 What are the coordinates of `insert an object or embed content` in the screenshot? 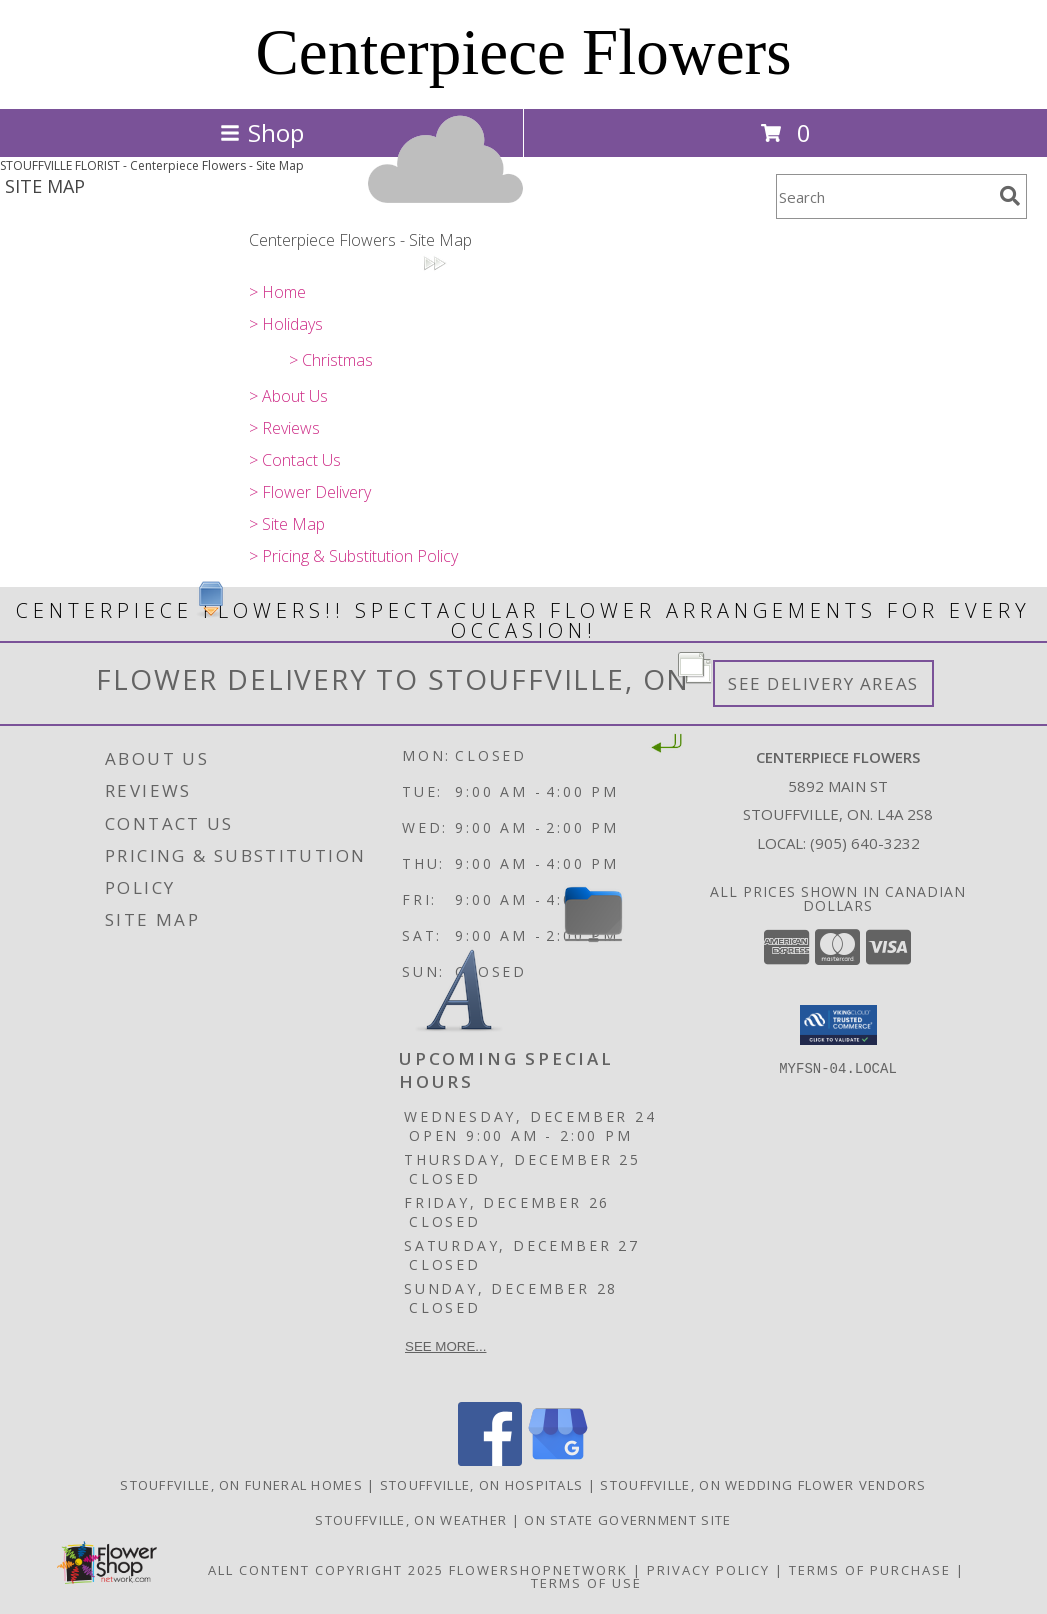 It's located at (211, 600).